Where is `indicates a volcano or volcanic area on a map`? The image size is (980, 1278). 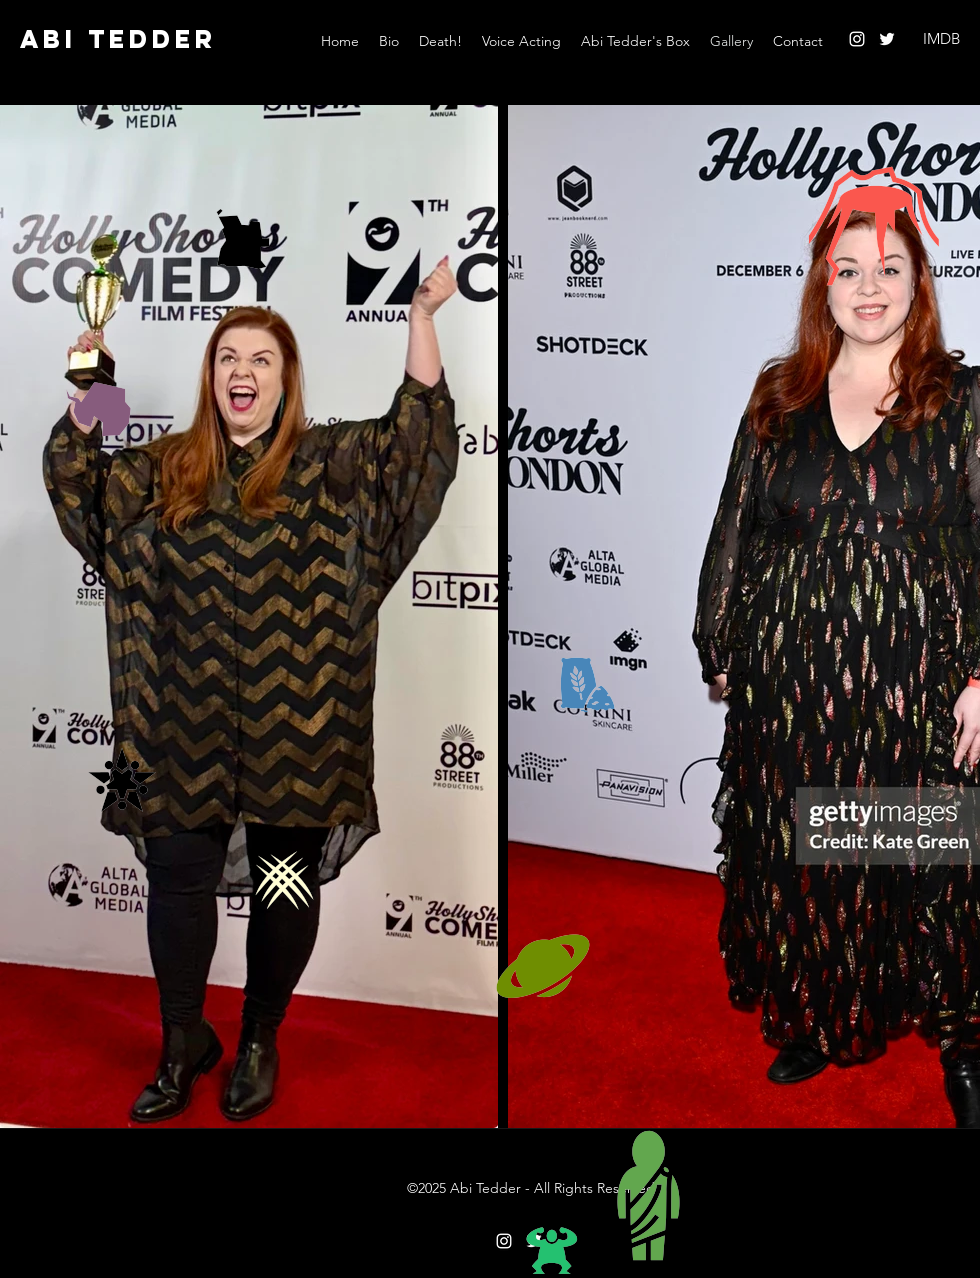 indicates a volcano or volcanic area on a map is located at coordinates (874, 220).